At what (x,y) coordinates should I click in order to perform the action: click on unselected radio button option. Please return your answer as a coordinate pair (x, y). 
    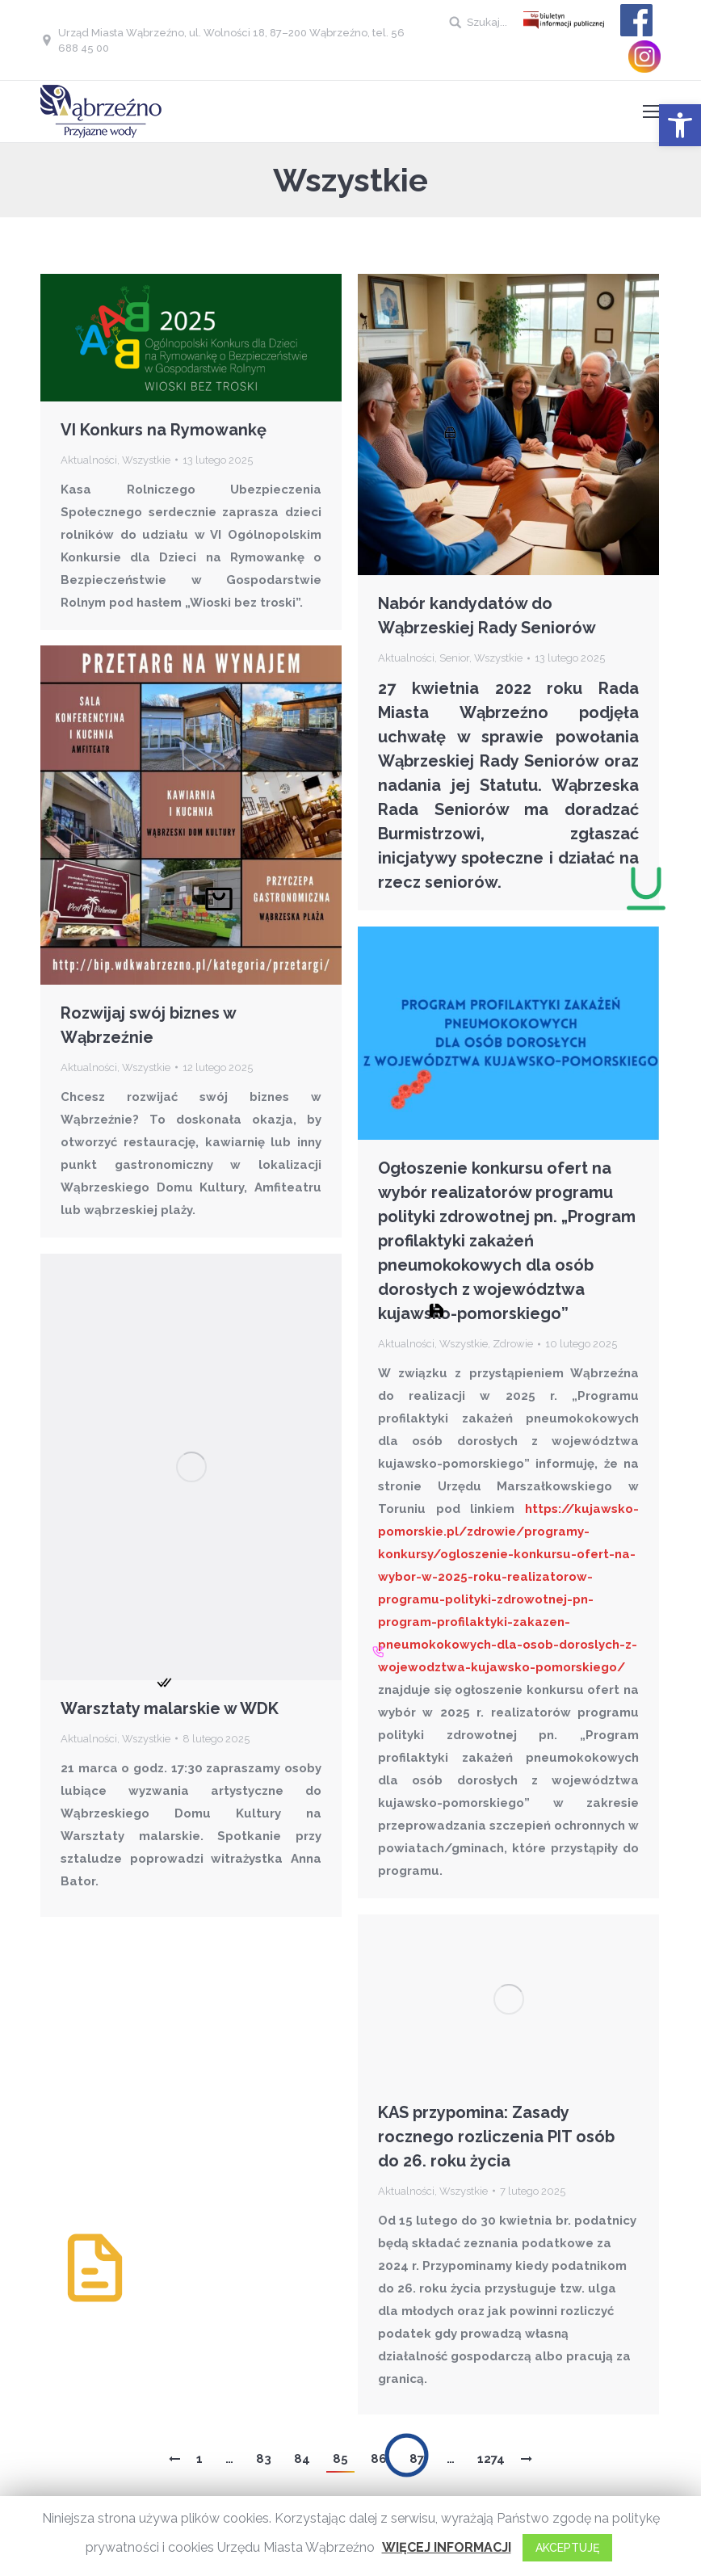
    Looking at the image, I should click on (406, 2455).